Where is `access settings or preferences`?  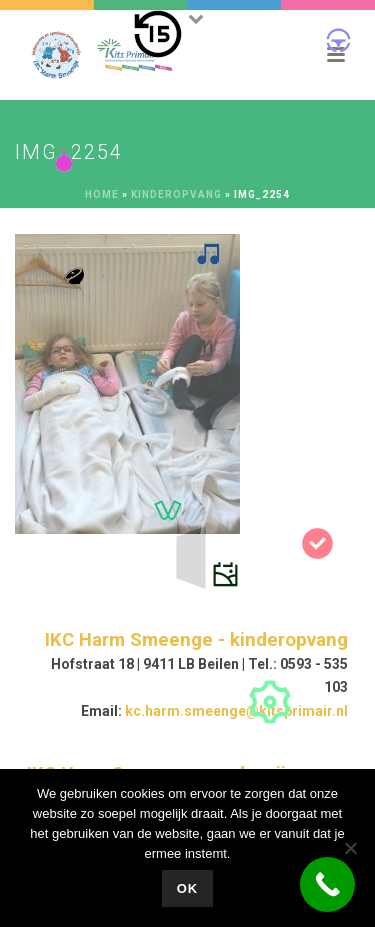 access settings or preferences is located at coordinates (270, 702).